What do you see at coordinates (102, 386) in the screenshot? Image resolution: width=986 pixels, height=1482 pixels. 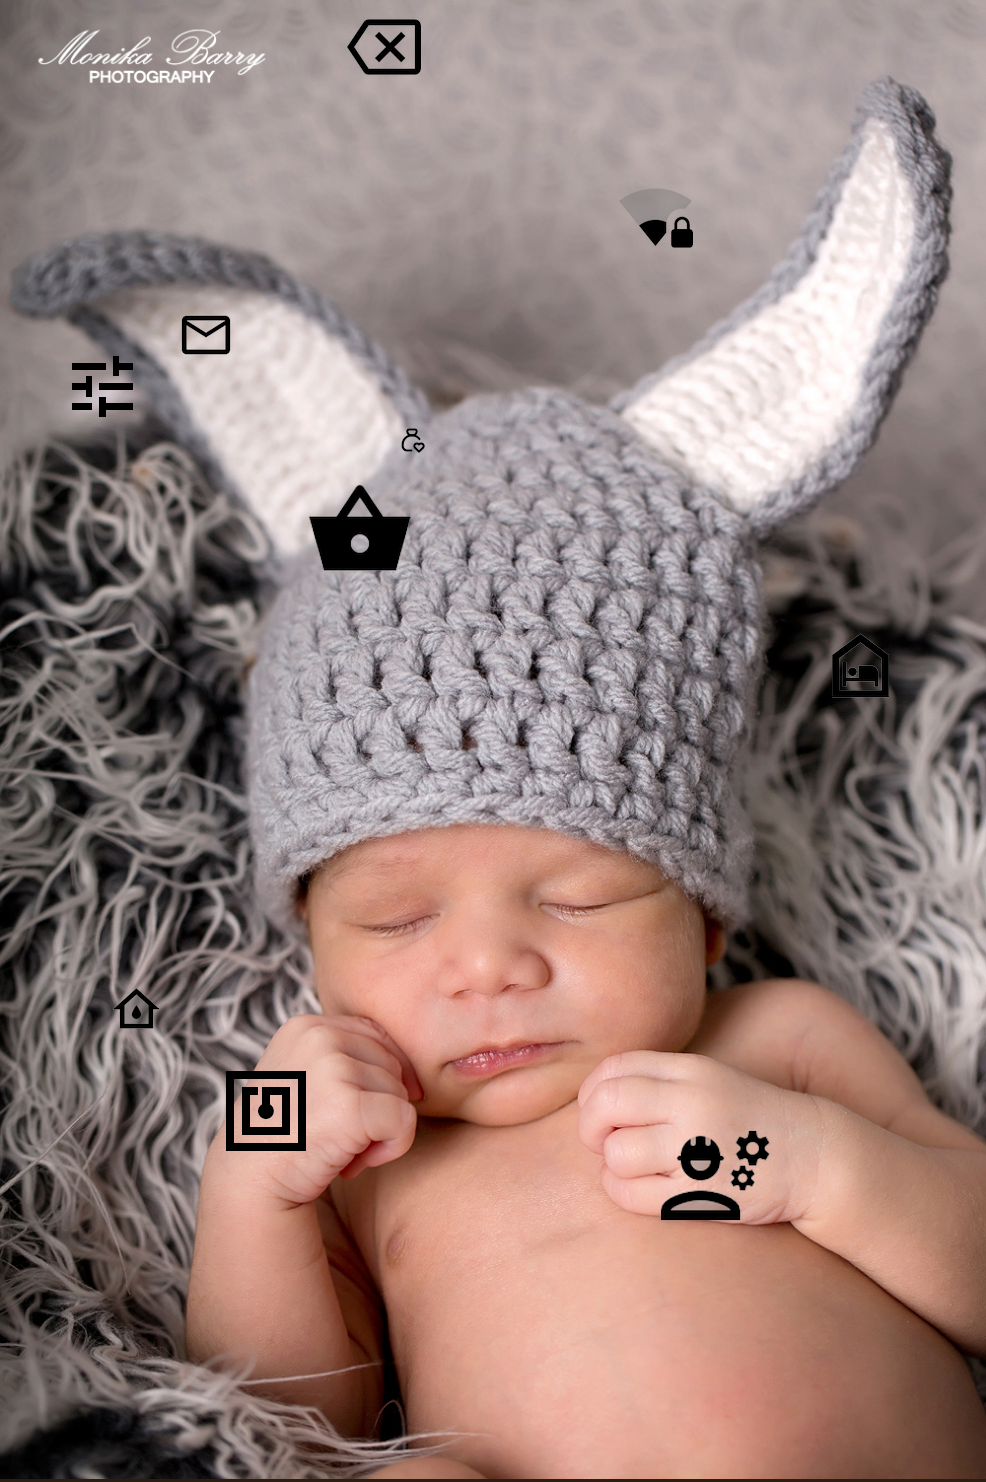 I see `adjust settings or preferences` at bounding box center [102, 386].